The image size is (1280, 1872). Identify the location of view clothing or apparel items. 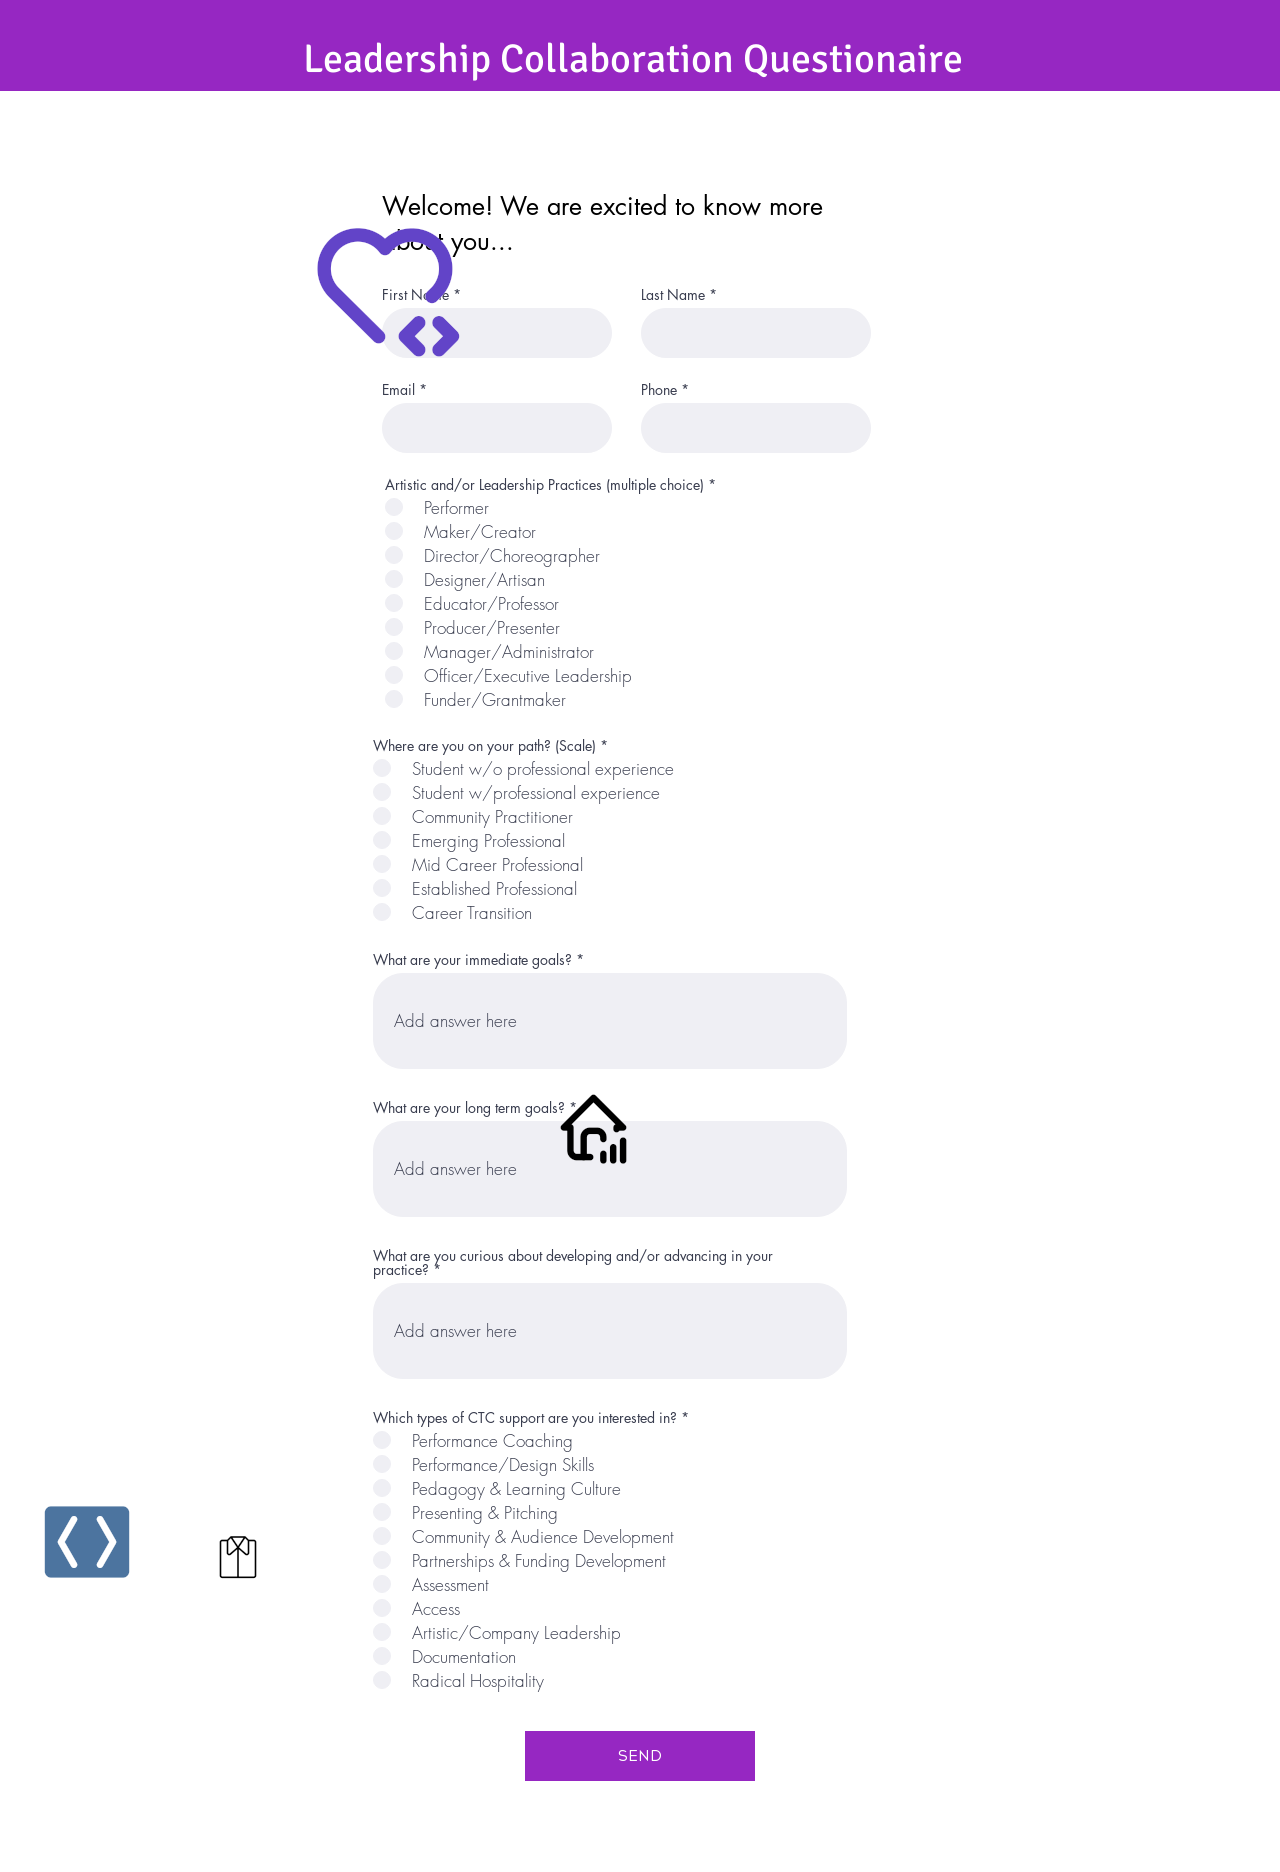
(238, 1558).